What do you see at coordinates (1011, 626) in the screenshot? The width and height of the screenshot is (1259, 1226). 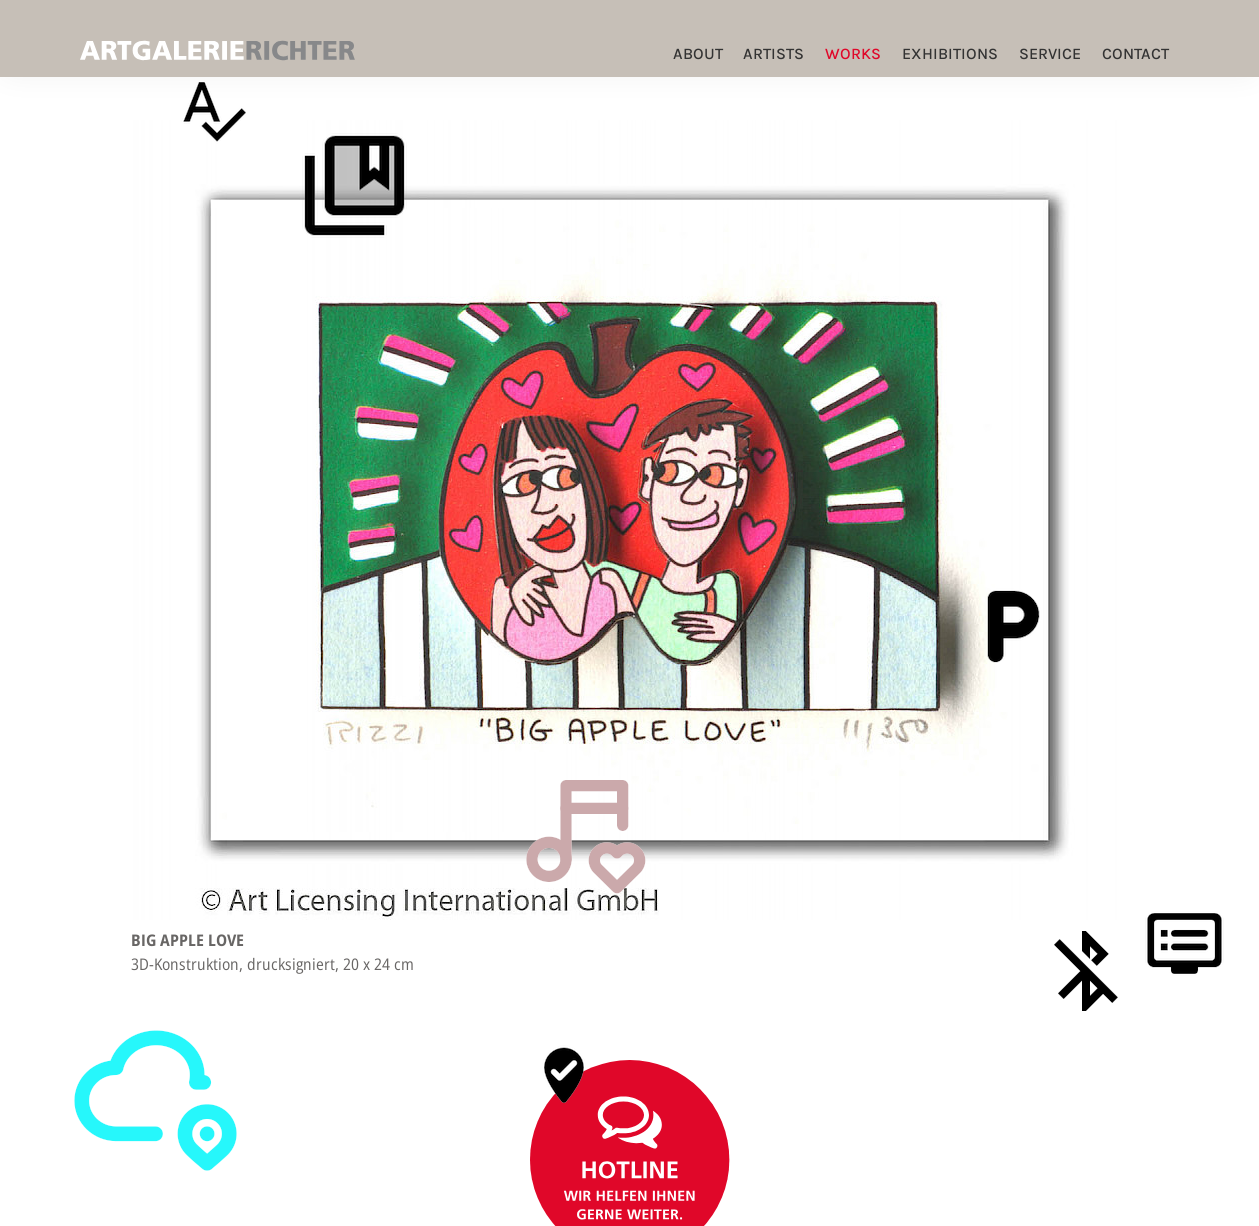 I see `find nearby parking locations` at bounding box center [1011, 626].